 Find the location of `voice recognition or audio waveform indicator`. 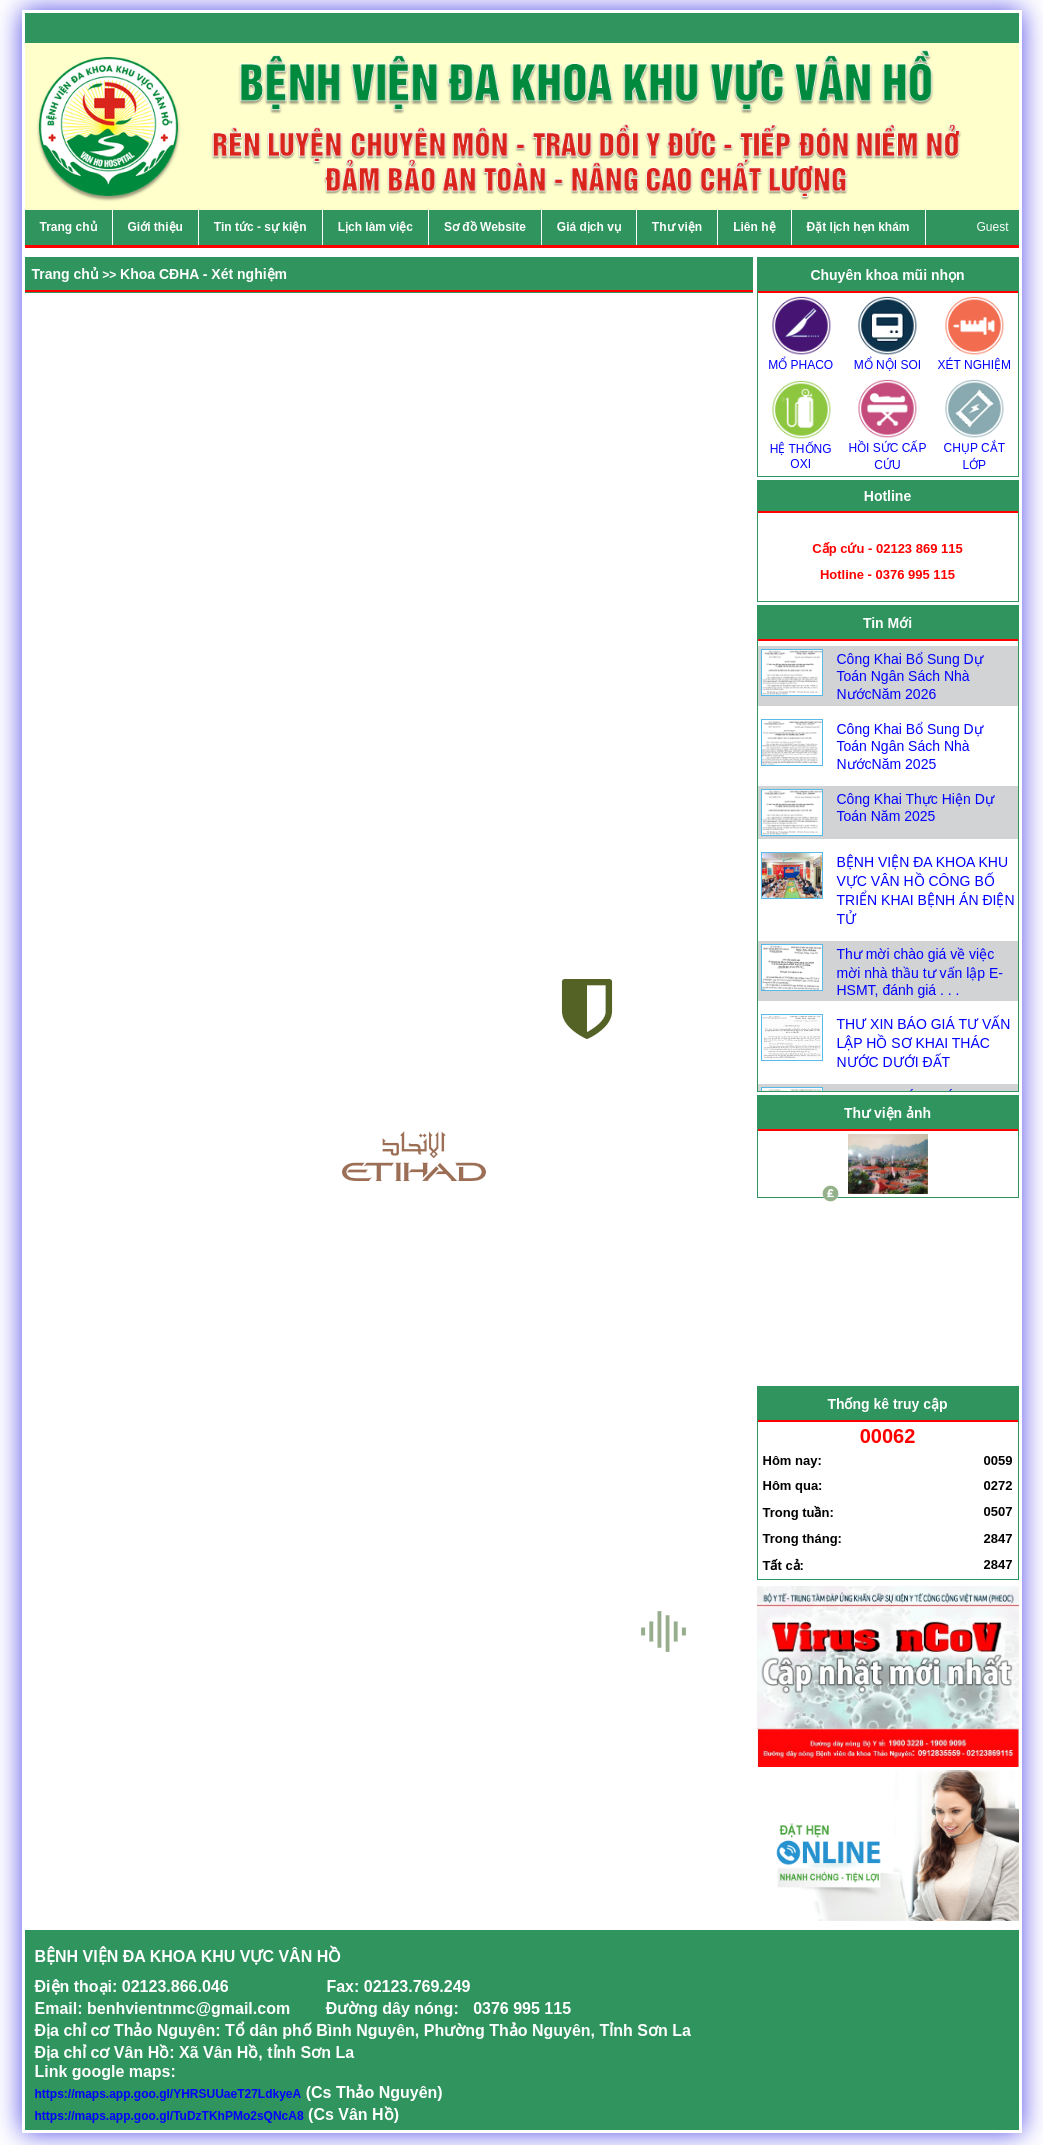

voice recognition or audio waveform indicator is located at coordinates (663, 1631).